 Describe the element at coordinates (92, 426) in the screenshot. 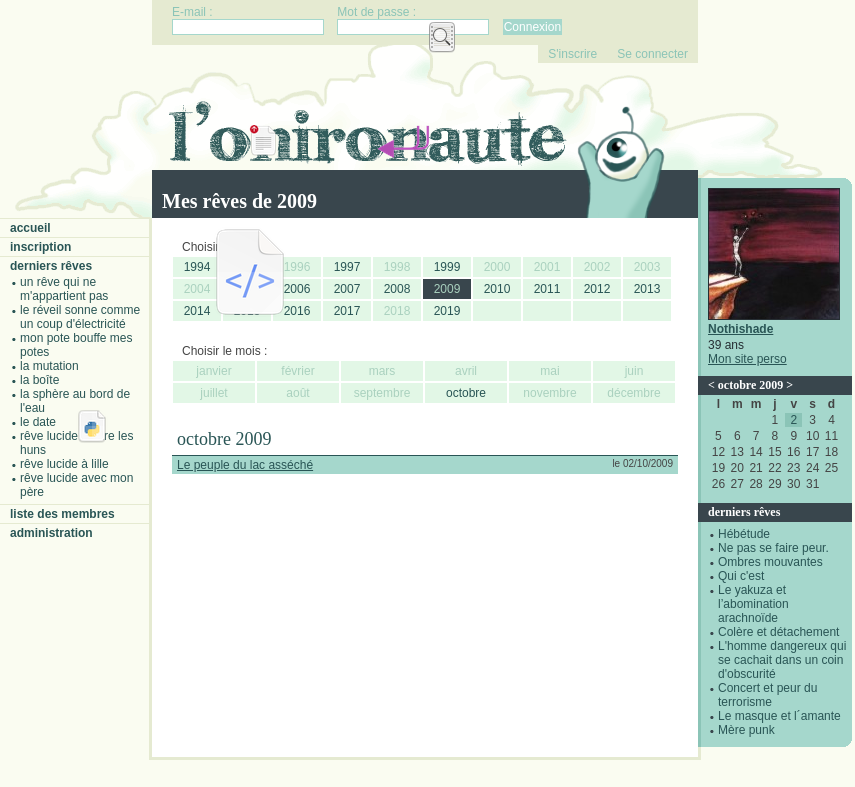

I see `a python script or source file` at that location.